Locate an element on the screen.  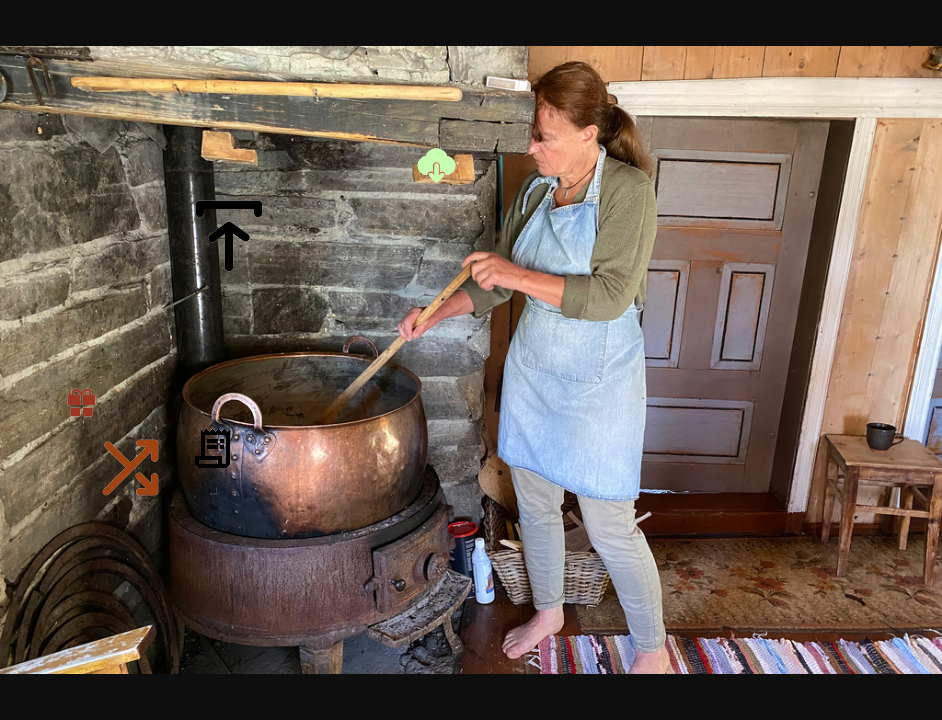
access gifts or rewards is located at coordinates (81, 402).